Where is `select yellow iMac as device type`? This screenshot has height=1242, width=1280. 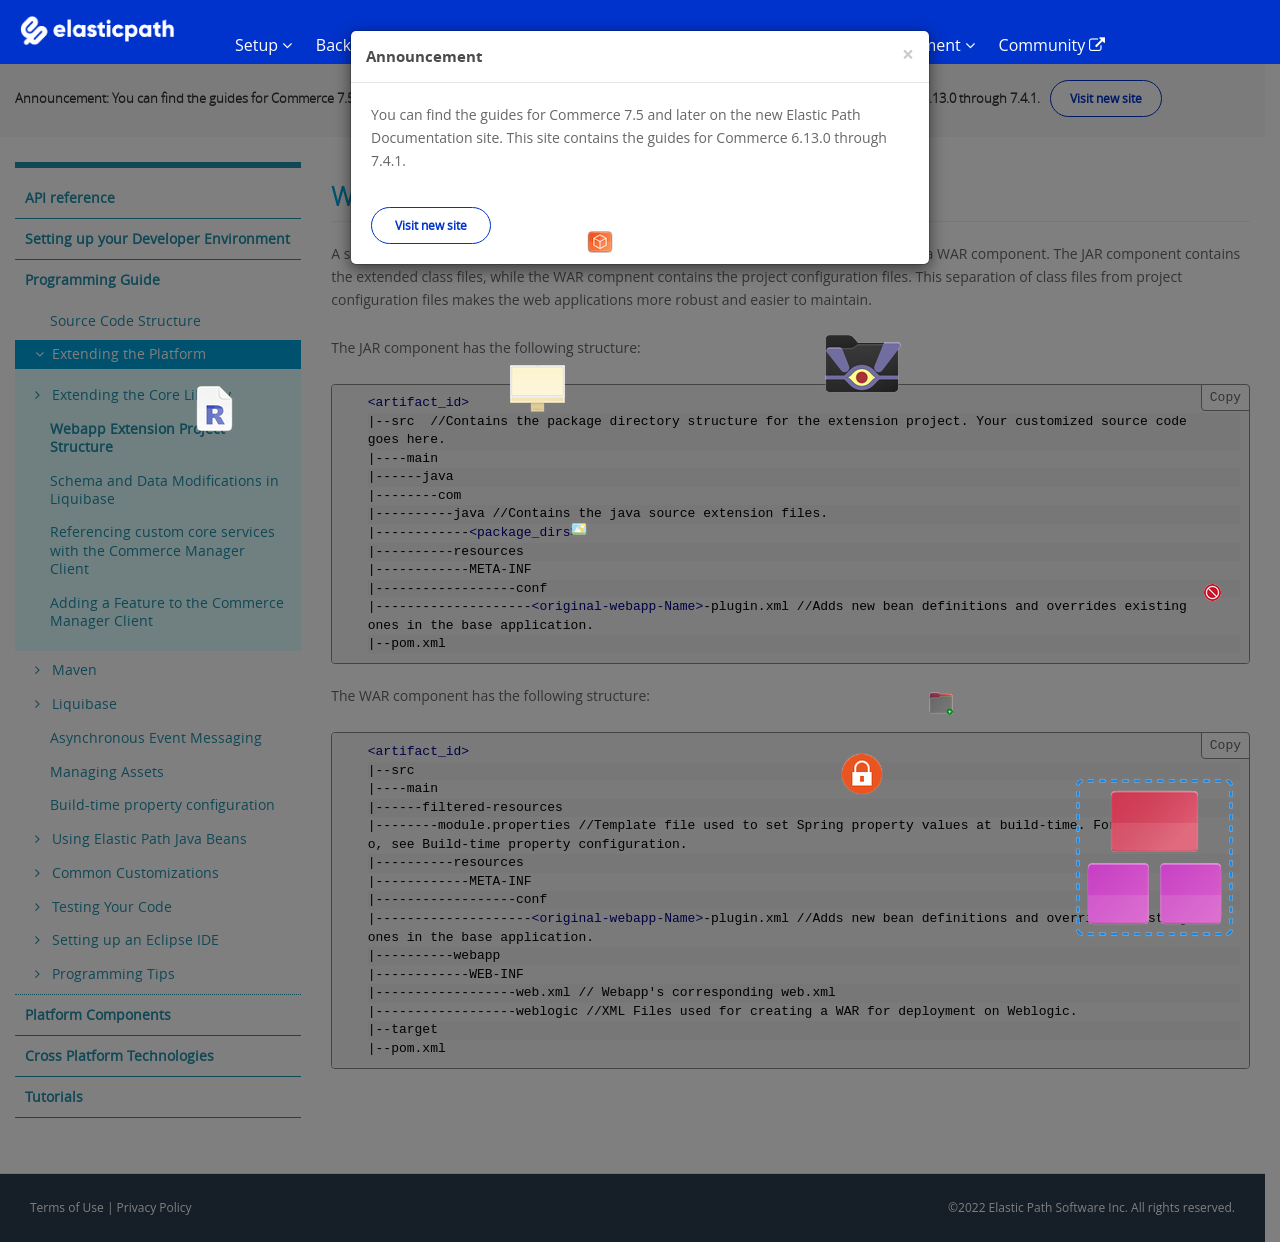 select yellow iMac as device type is located at coordinates (537, 387).